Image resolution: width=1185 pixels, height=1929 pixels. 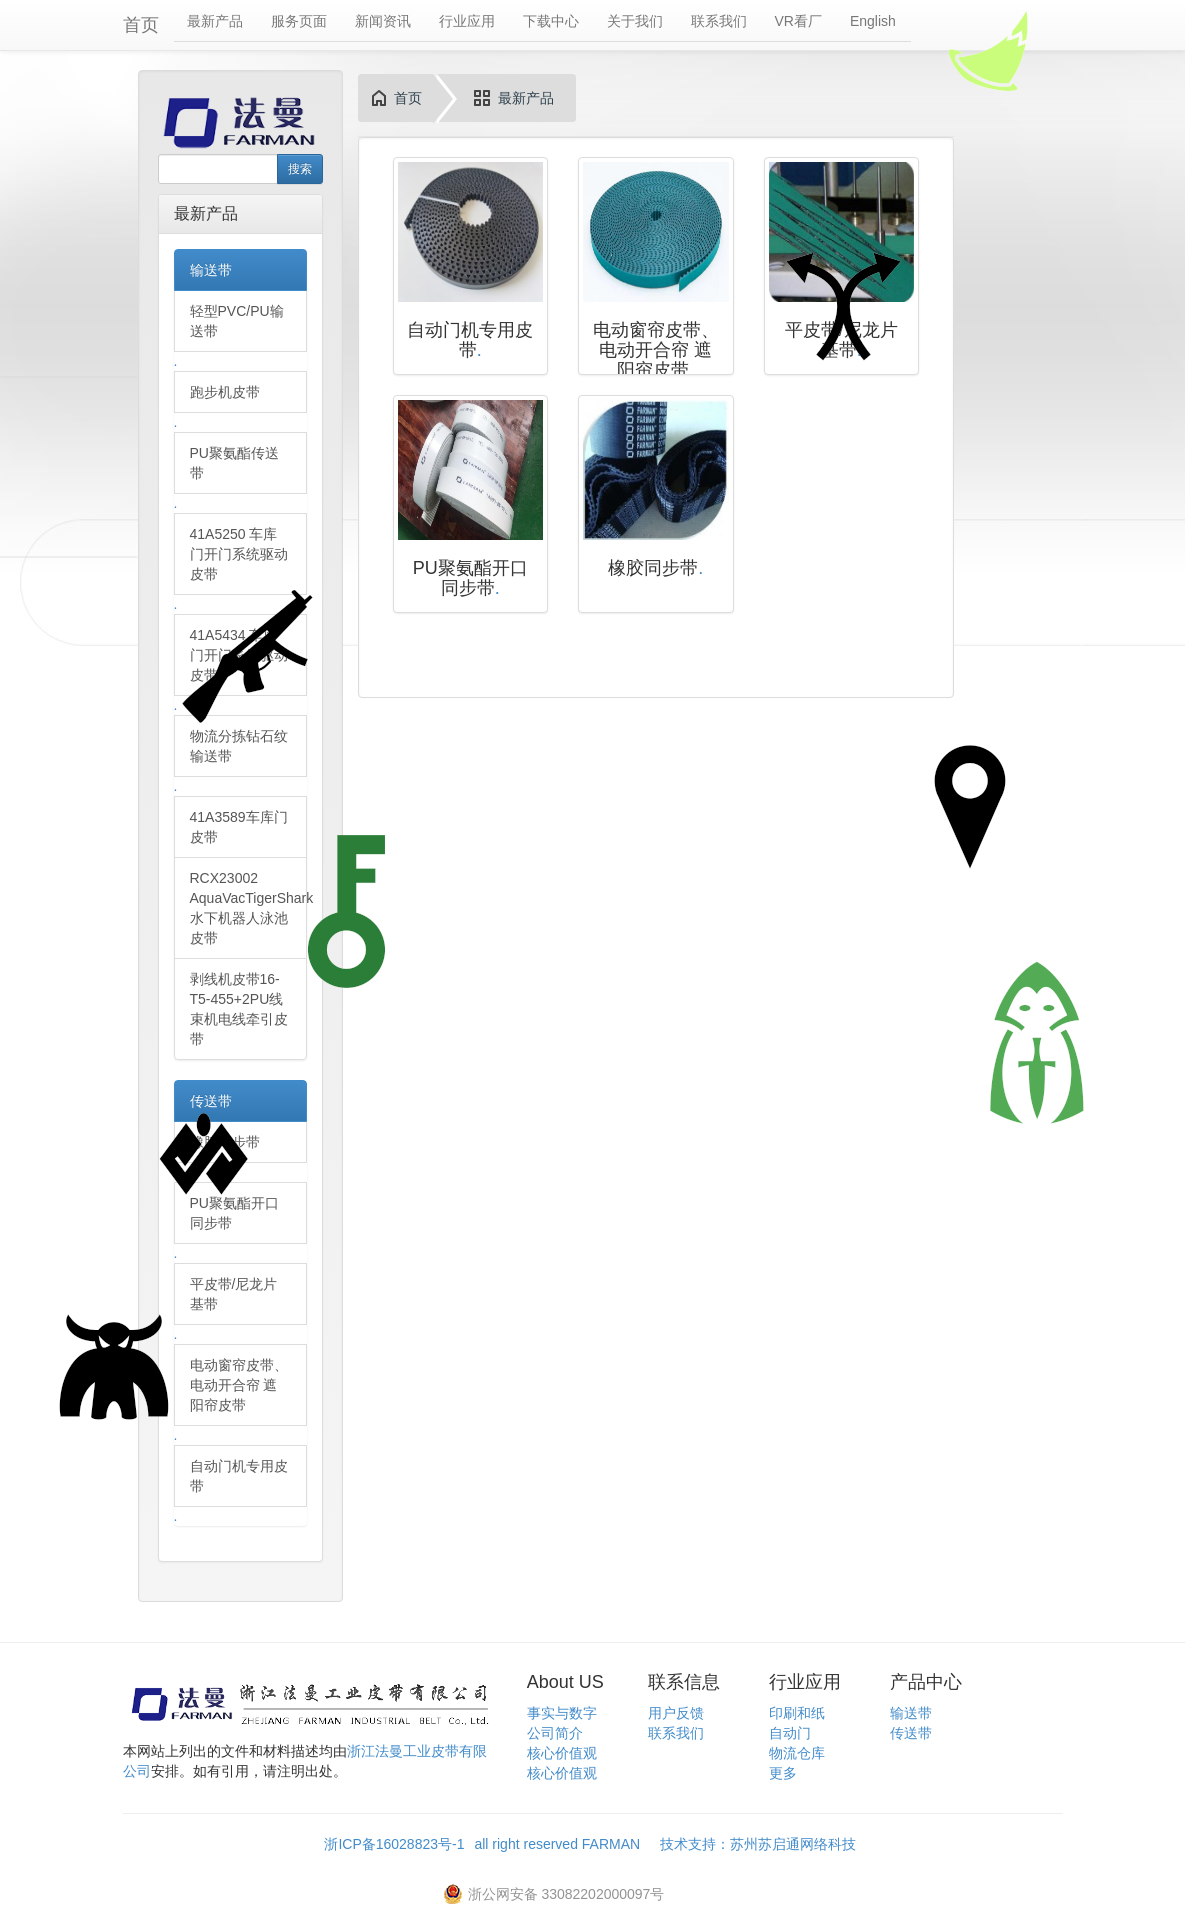 What do you see at coordinates (247, 657) in the screenshot?
I see `select MP5 submachine gun weapon` at bounding box center [247, 657].